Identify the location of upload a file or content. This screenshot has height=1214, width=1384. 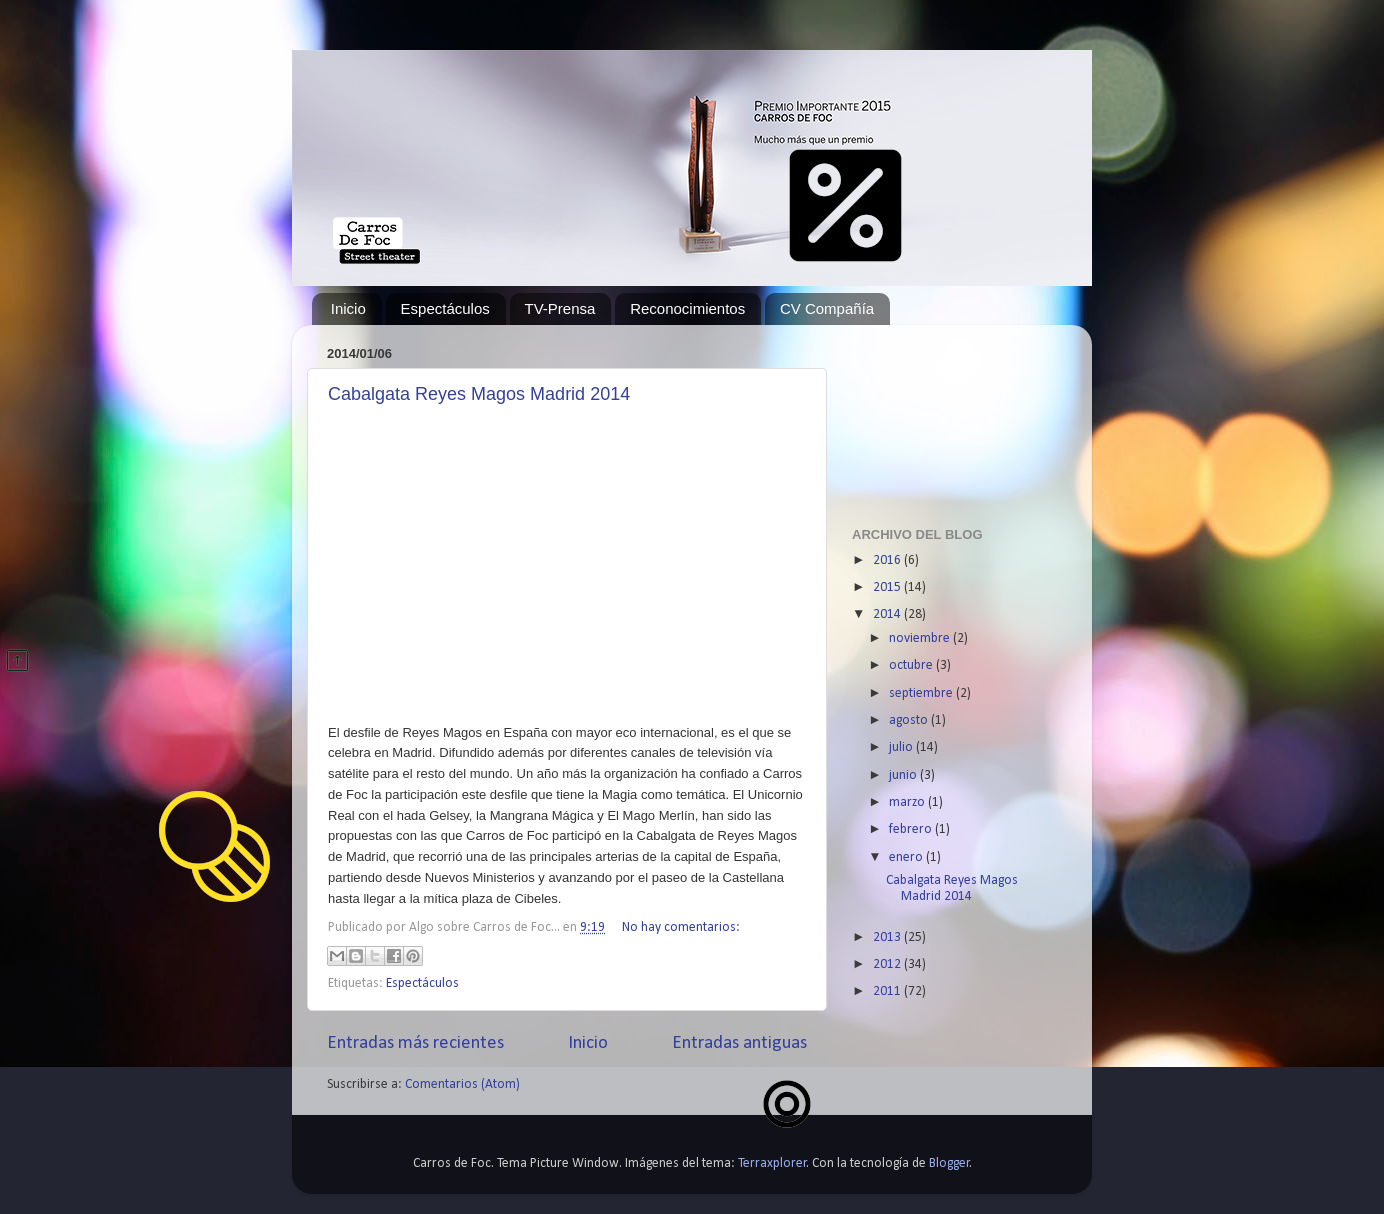
(17, 660).